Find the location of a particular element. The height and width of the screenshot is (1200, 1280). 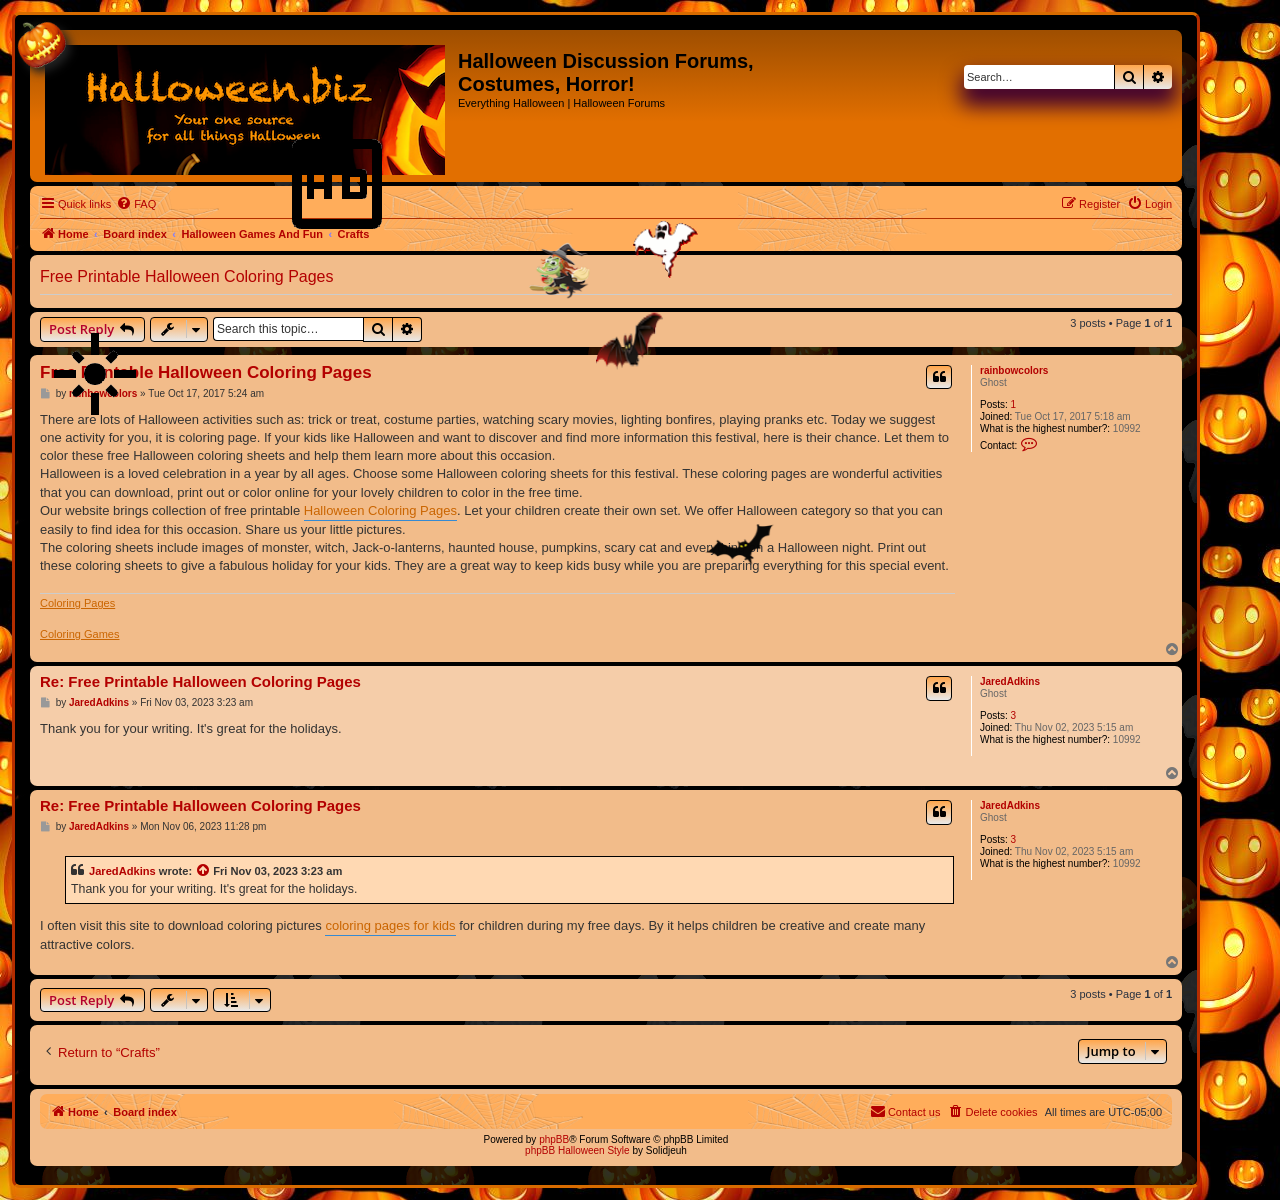

indicates high definition video quality is available is located at coordinates (337, 184).